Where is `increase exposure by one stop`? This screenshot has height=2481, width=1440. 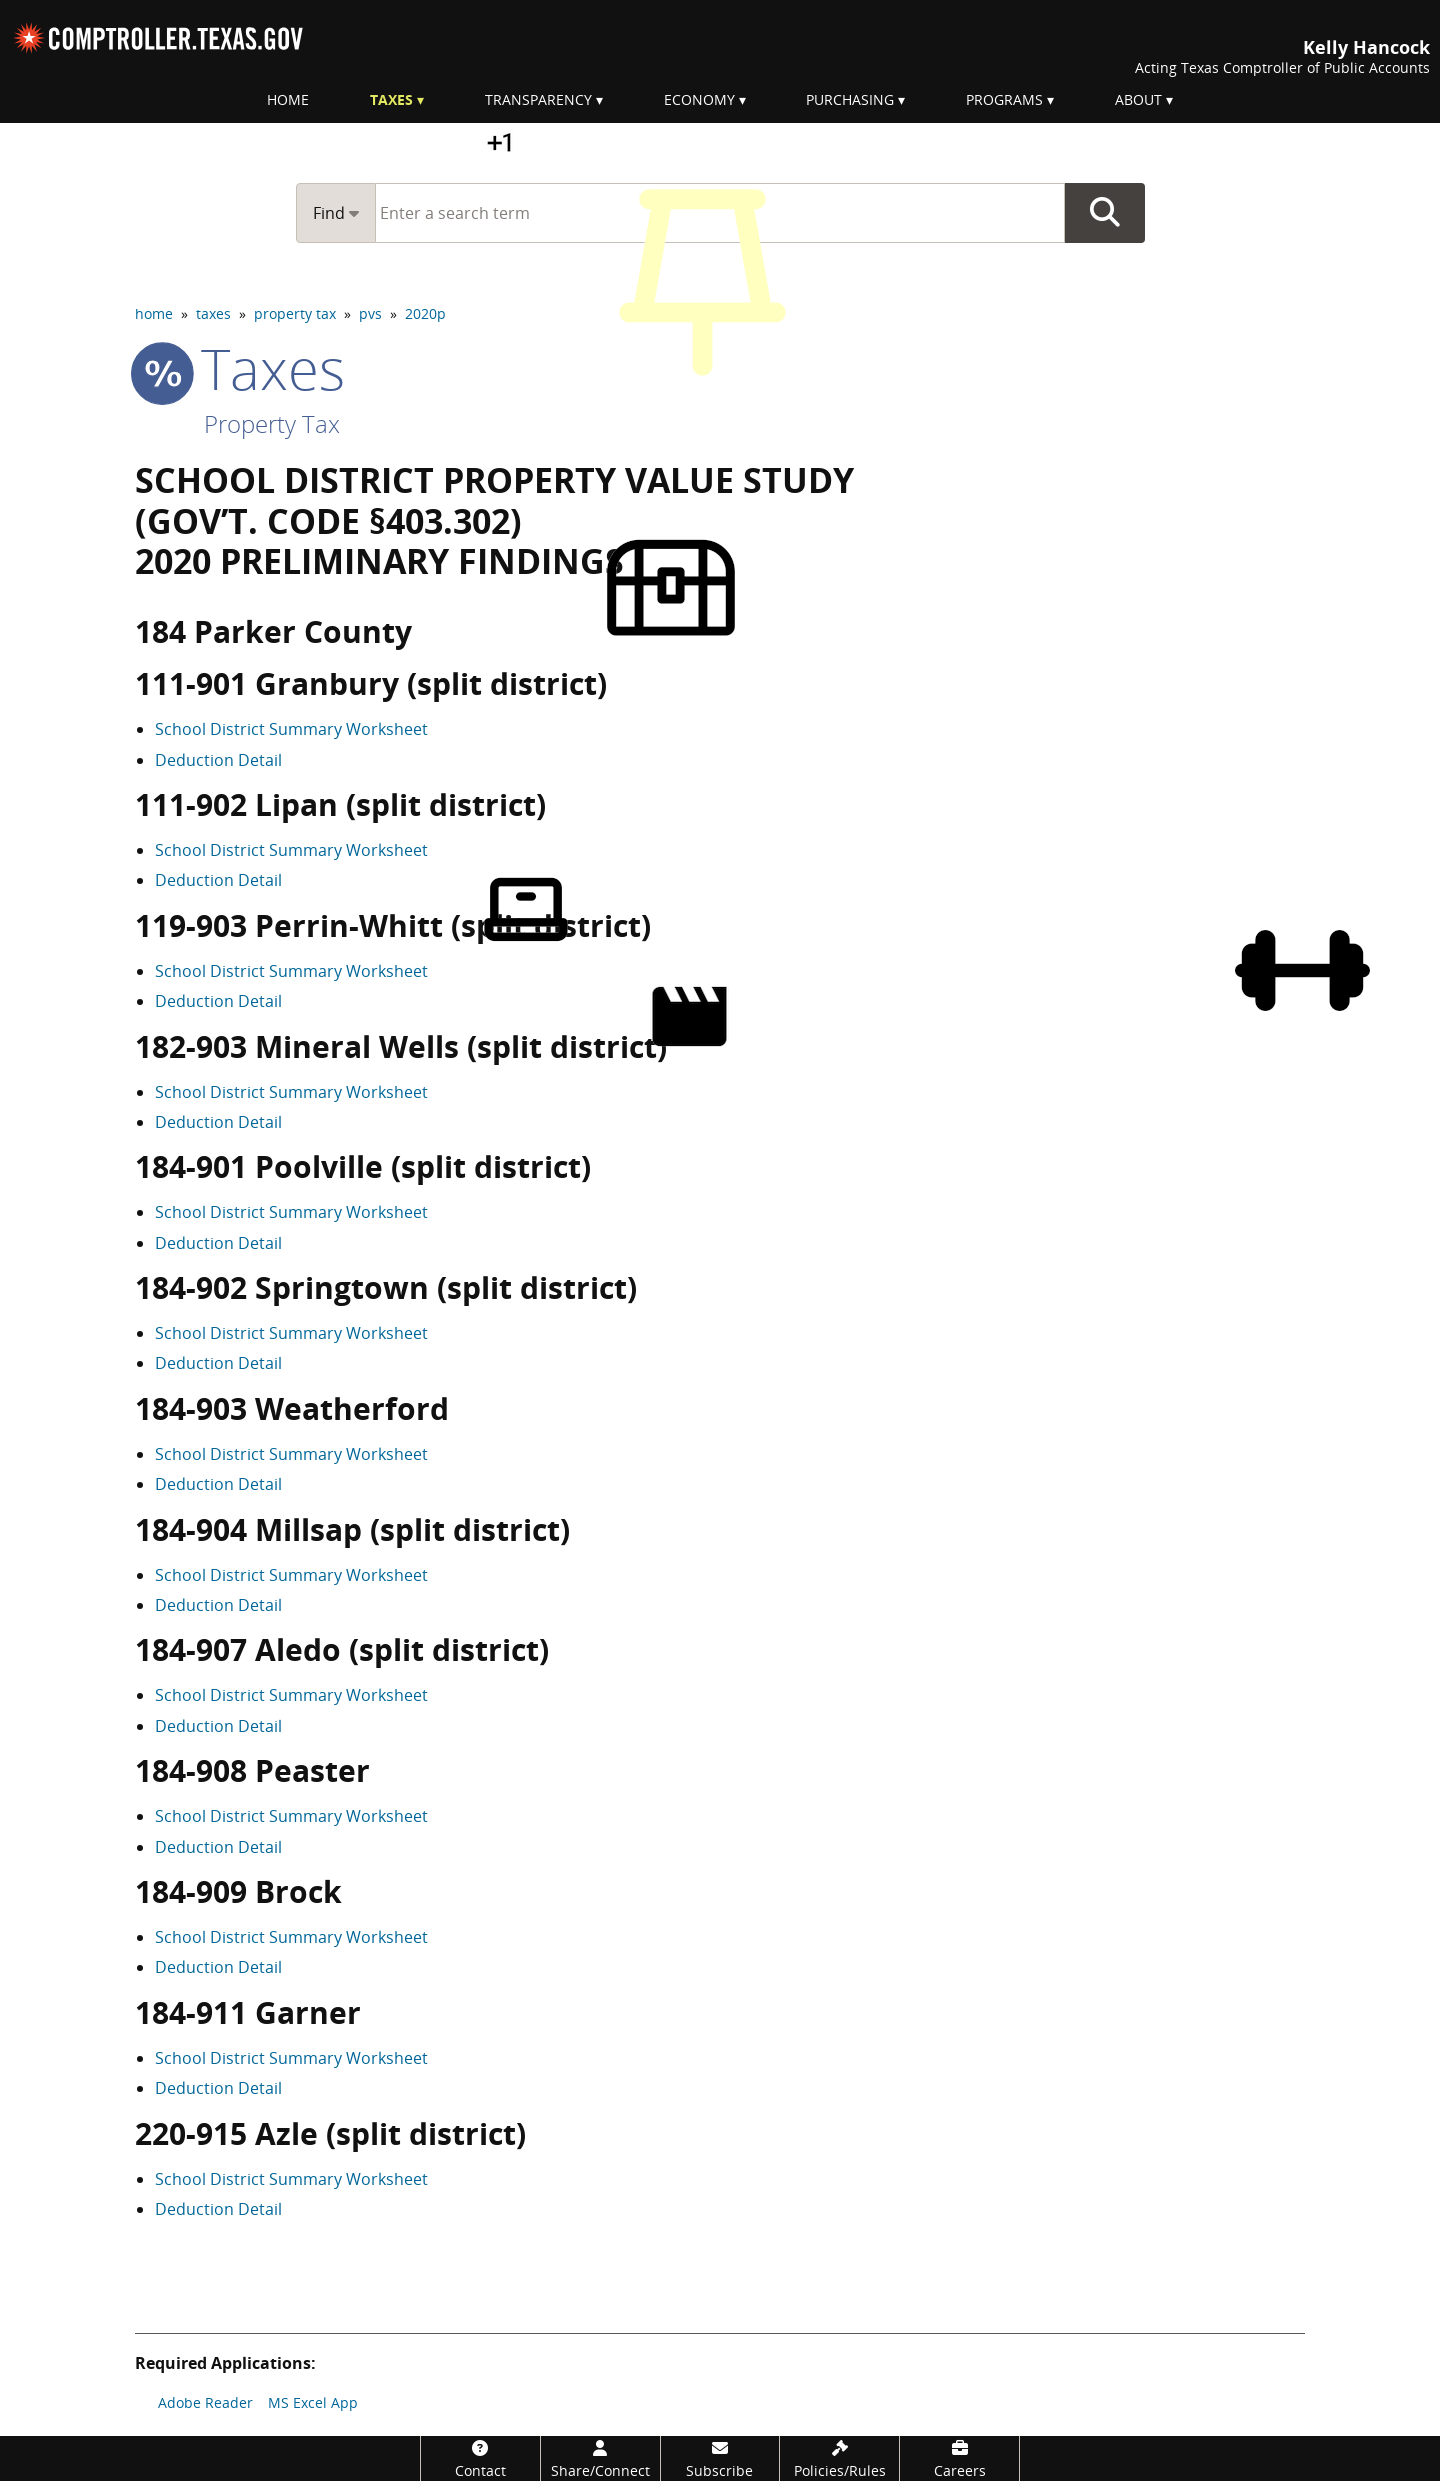 increase exposure by one stop is located at coordinates (499, 143).